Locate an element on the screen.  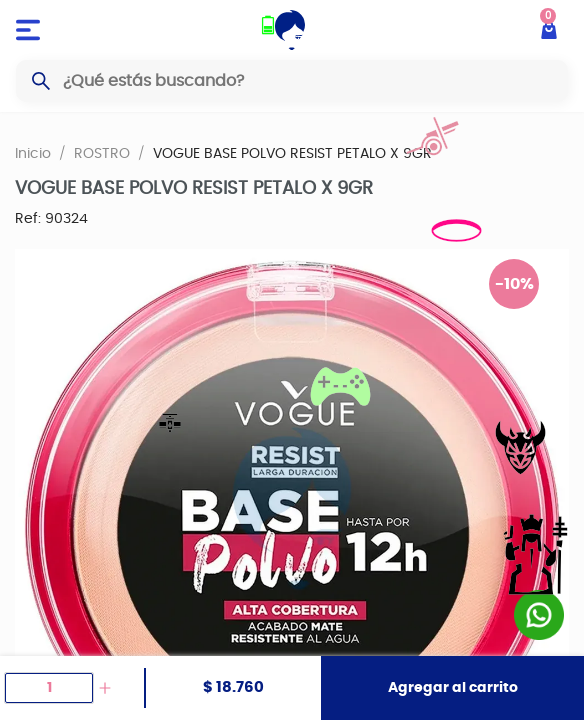
indicates a pit or trap hazard in gameplay is located at coordinates (456, 230).